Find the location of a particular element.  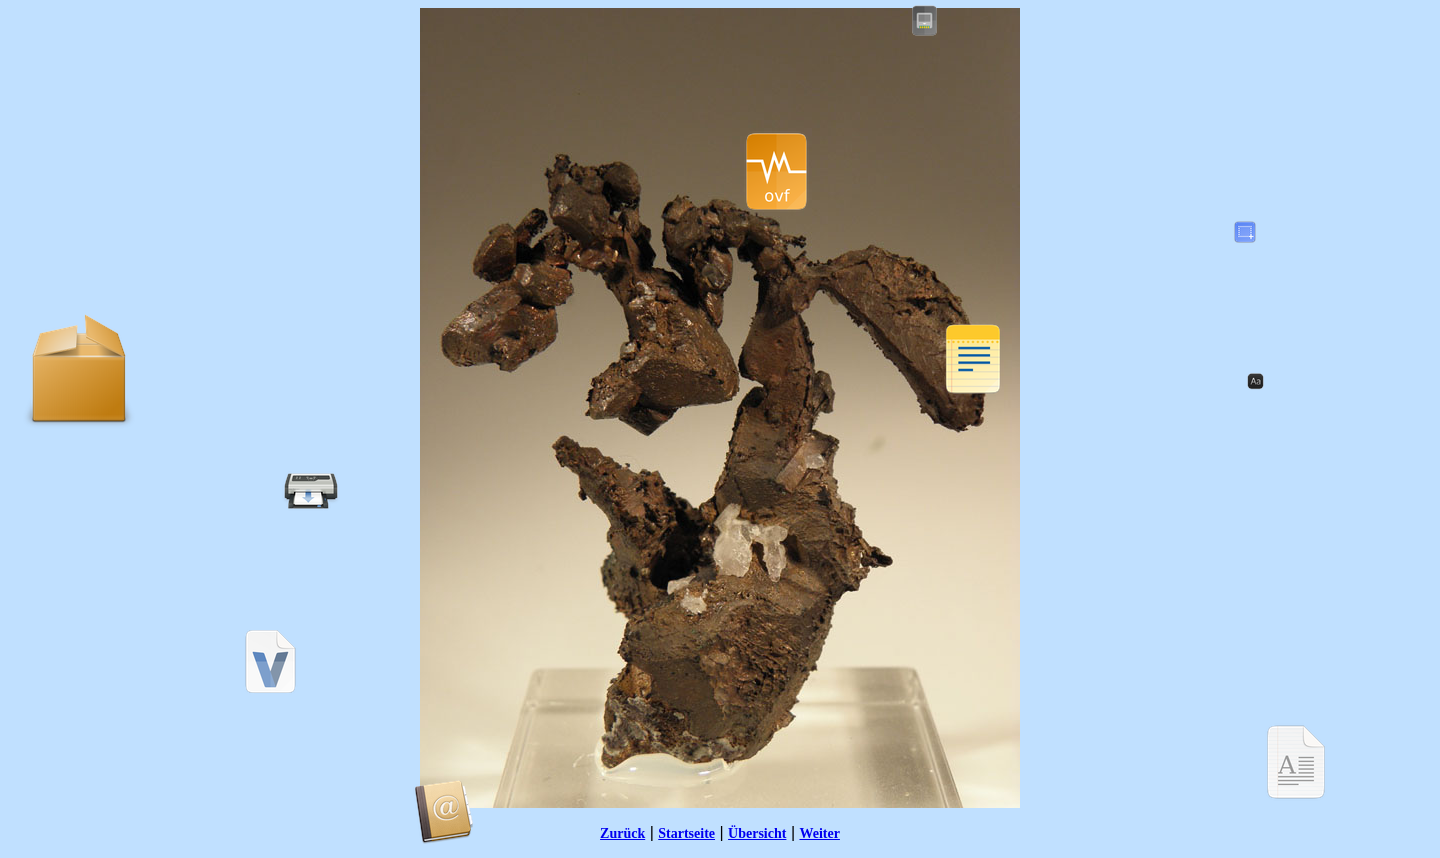

open contacts or address book is located at coordinates (444, 812).